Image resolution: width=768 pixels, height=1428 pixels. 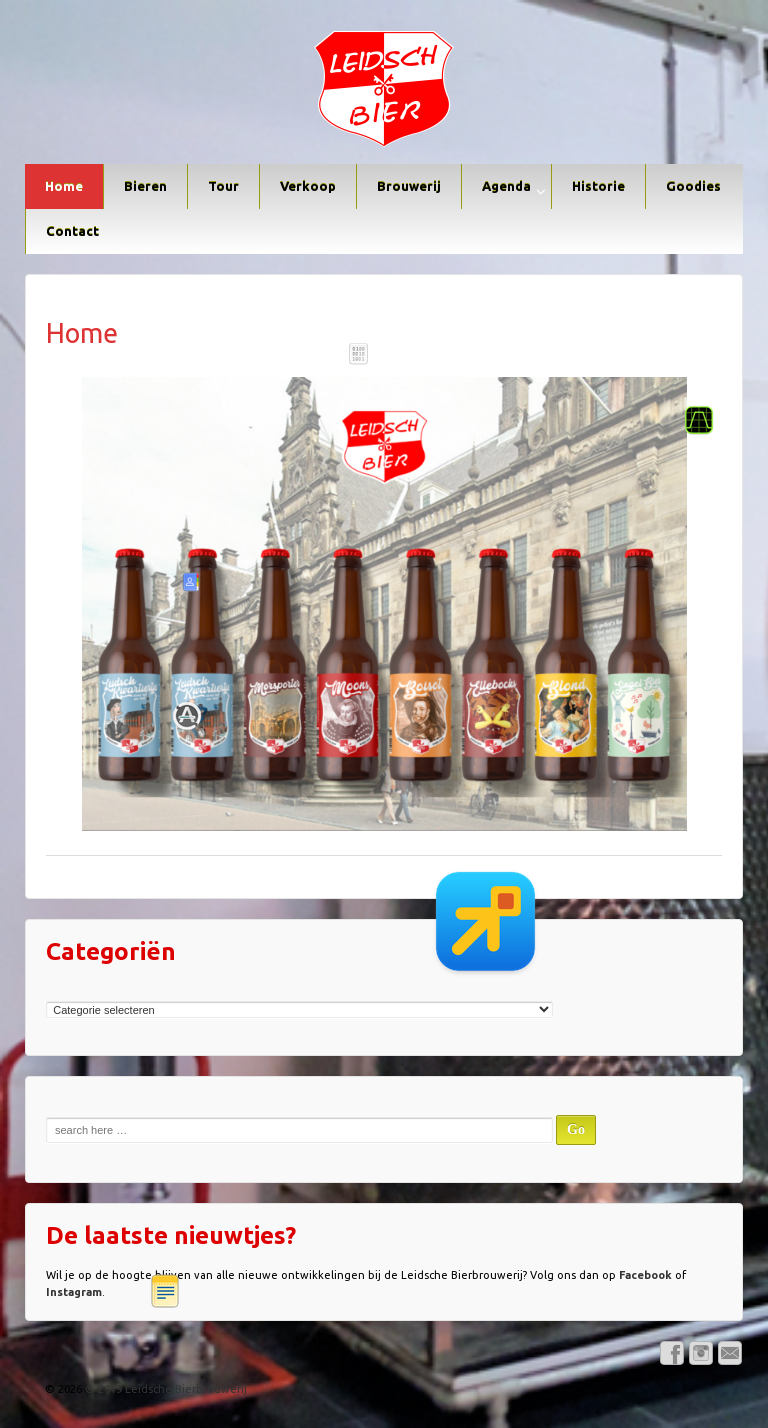 I want to click on indicates a binary or raw data file, so click(x=358, y=353).